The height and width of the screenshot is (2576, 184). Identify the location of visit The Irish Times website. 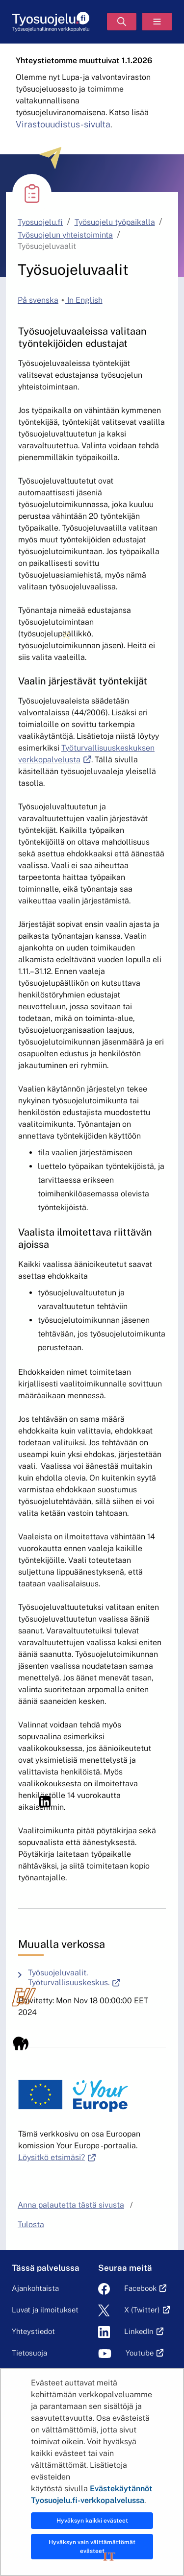
(109, 2556).